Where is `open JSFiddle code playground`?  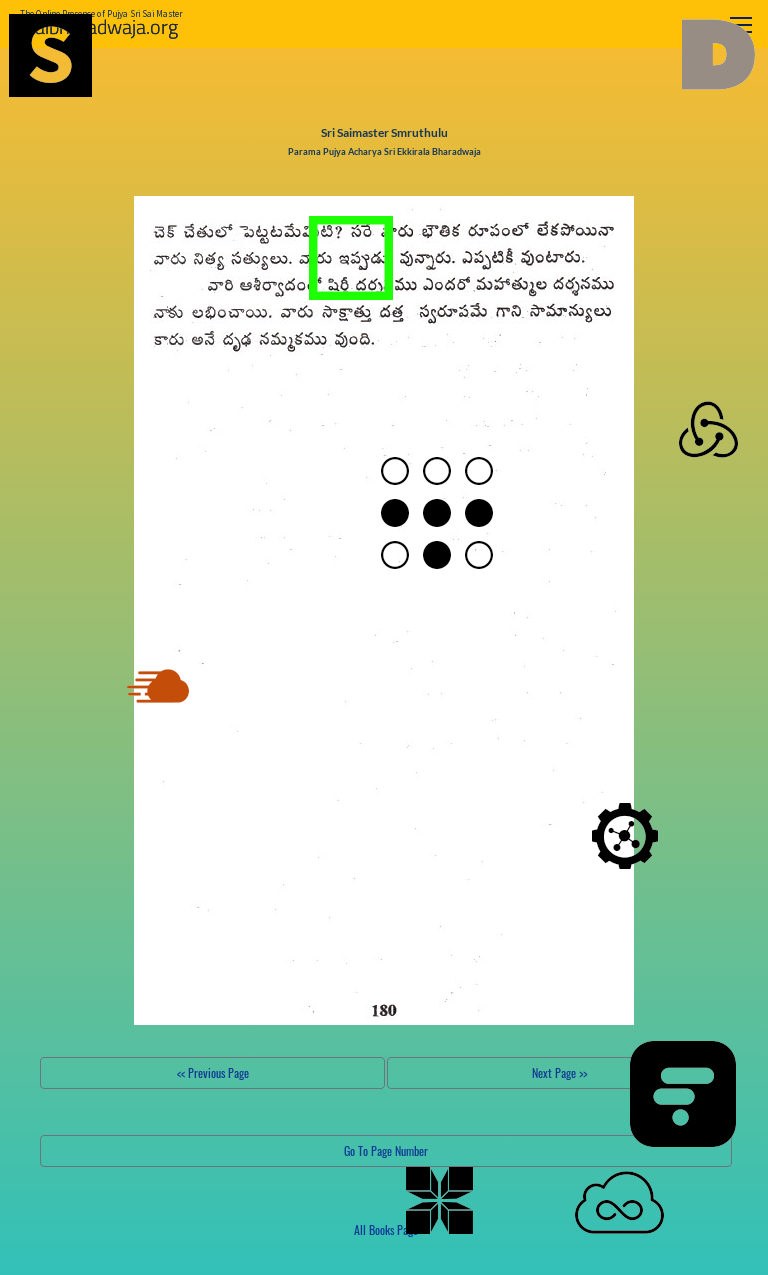 open JSFiddle code playground is located at coordinates (619, 1202).